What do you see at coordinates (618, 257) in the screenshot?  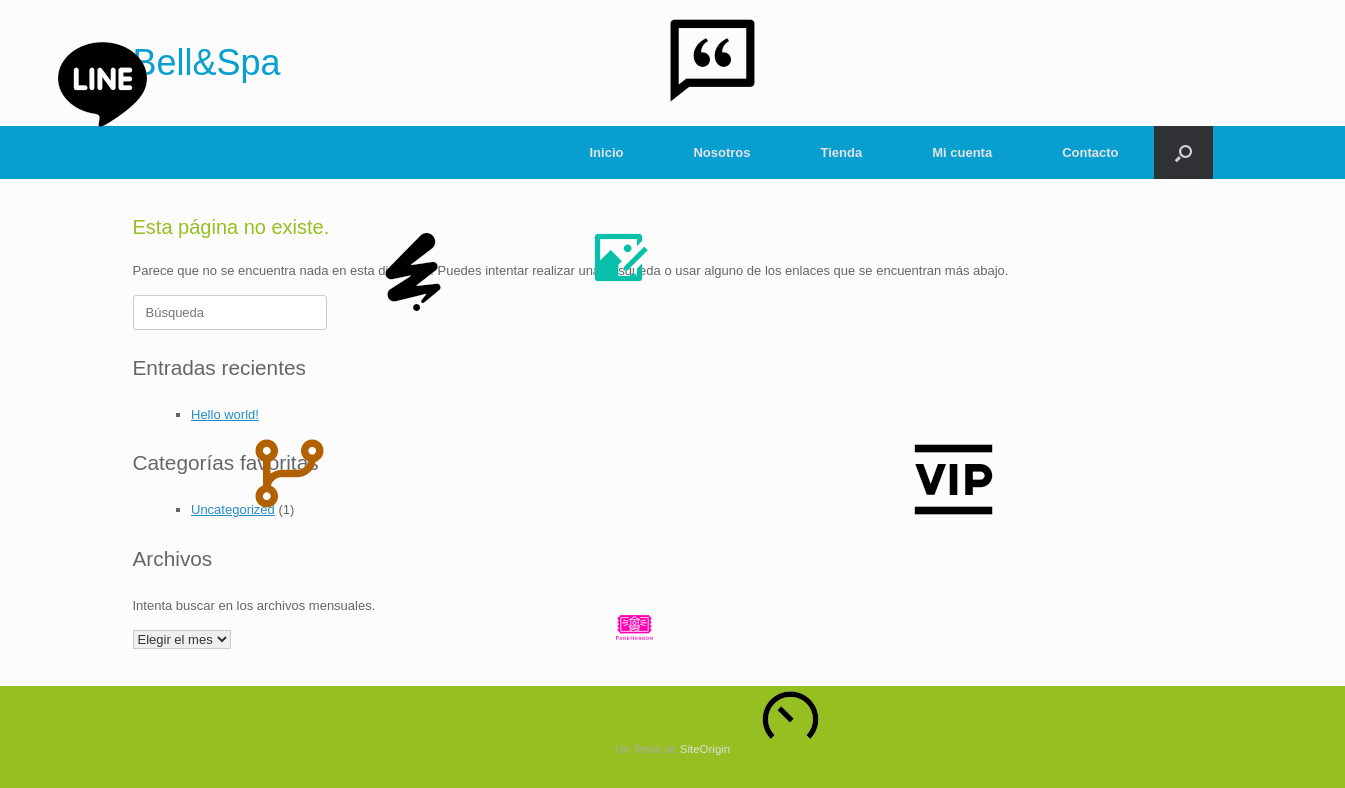 I see `edit or modify an image` at bounding box center [618, 257].